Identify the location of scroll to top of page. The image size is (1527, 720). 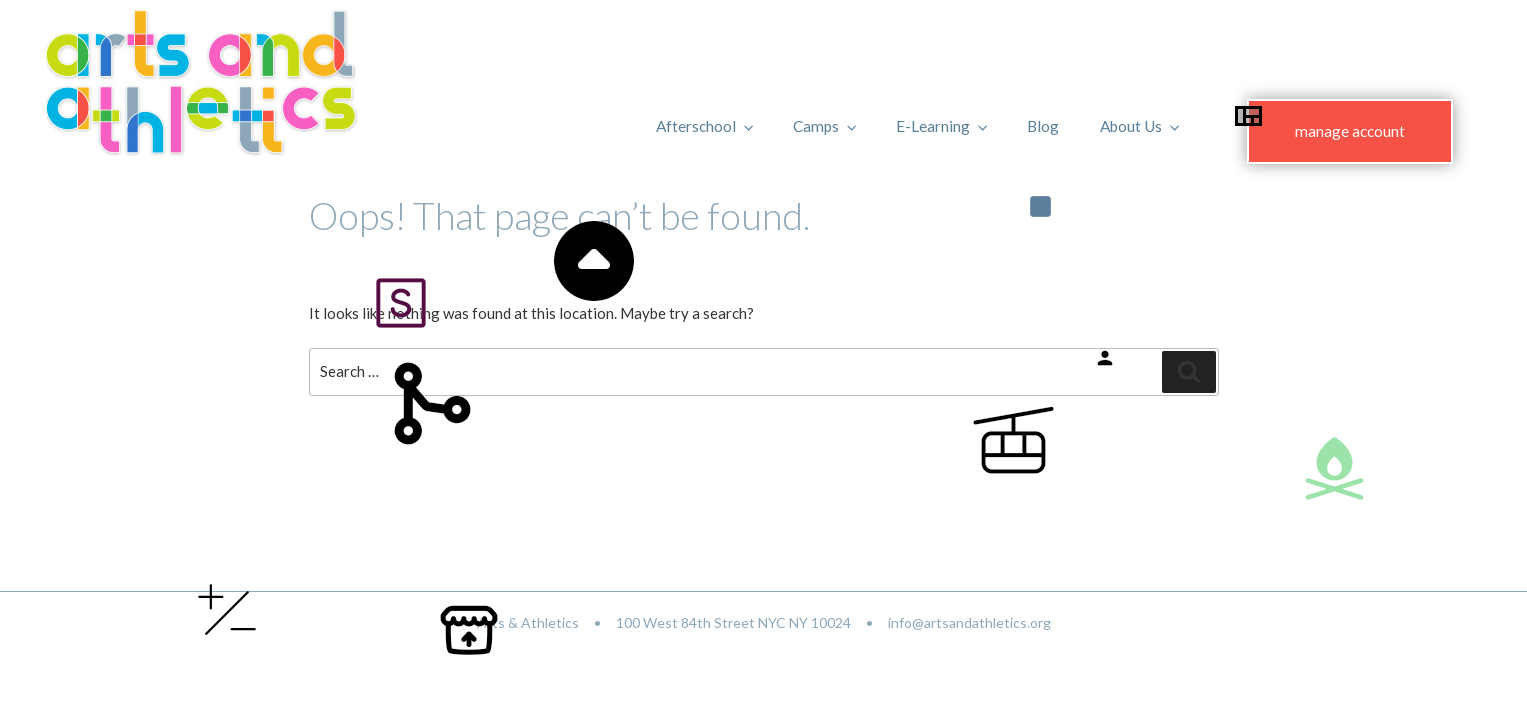
(594, 261).